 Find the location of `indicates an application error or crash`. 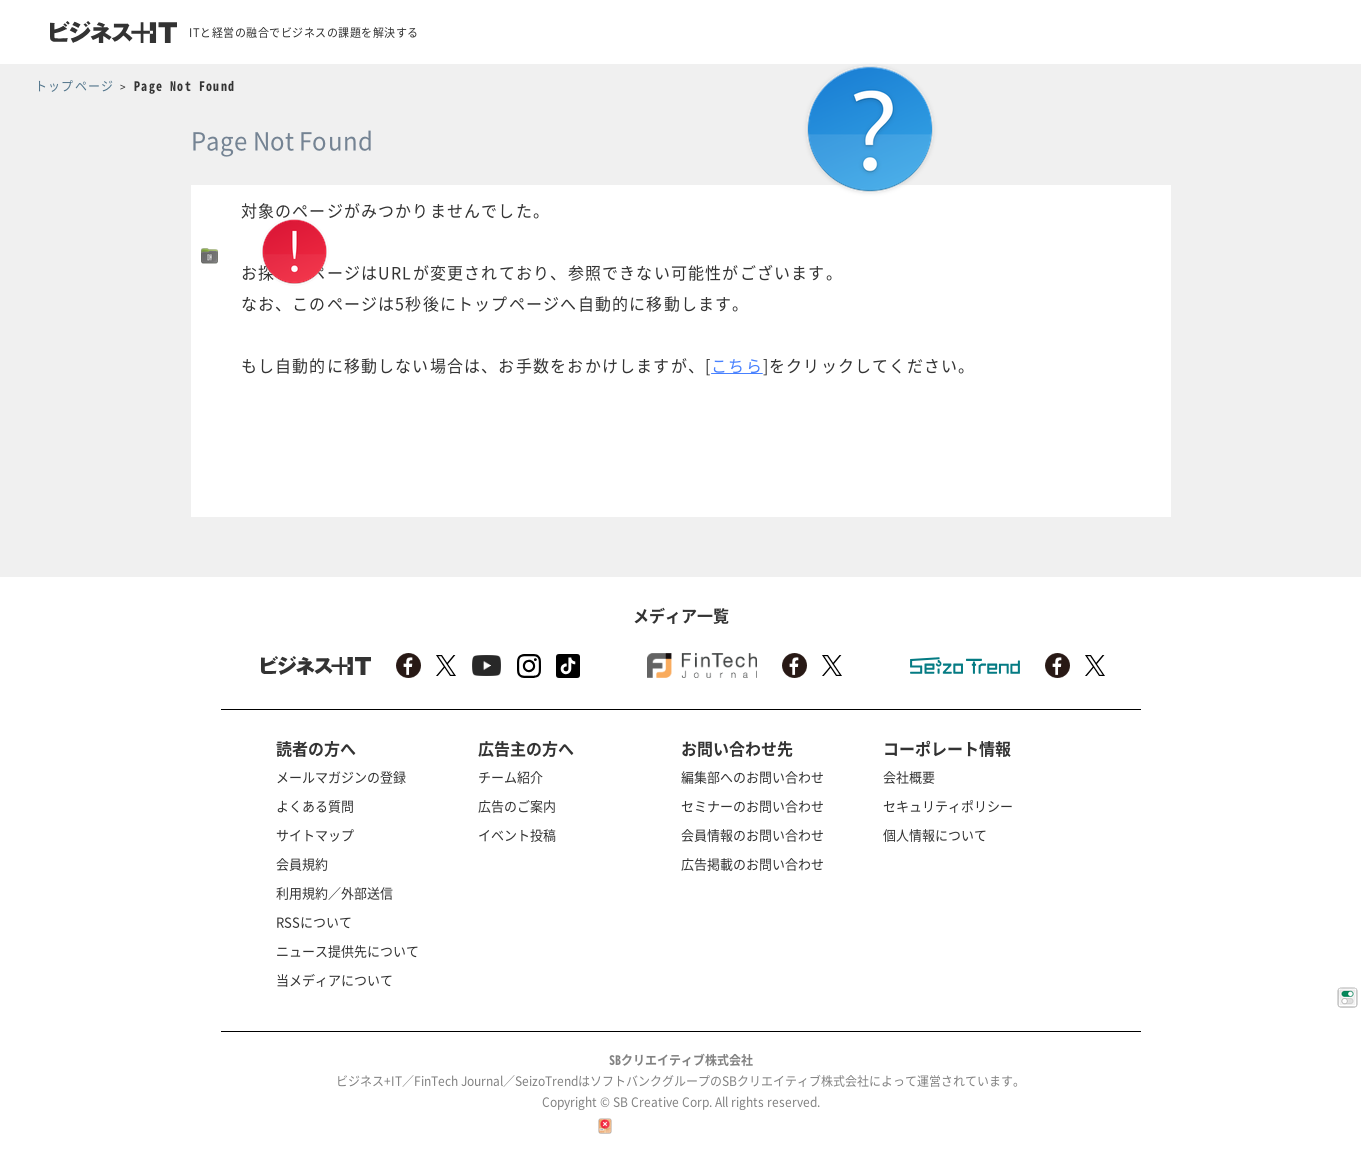

indicates an application error or crash is located at coordinates (294, 251).